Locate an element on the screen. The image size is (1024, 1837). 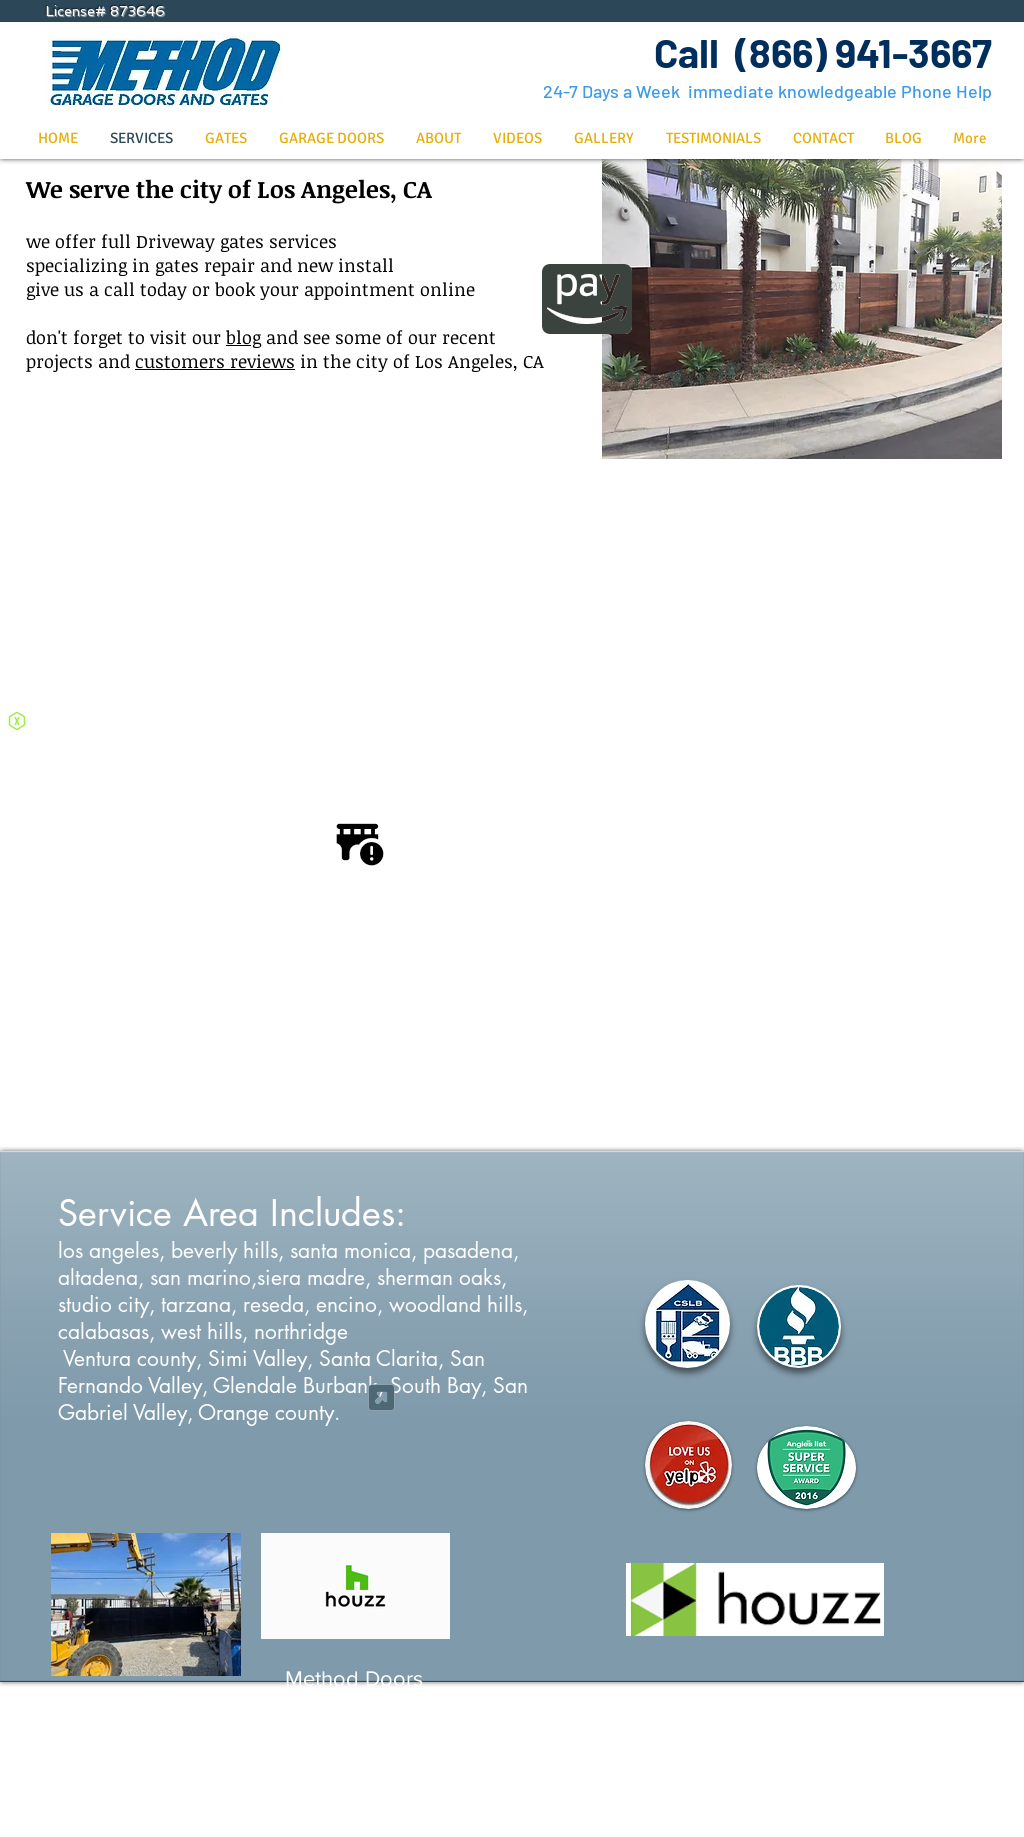
open link in a new window or tab is located at coordinates (381, 1397).